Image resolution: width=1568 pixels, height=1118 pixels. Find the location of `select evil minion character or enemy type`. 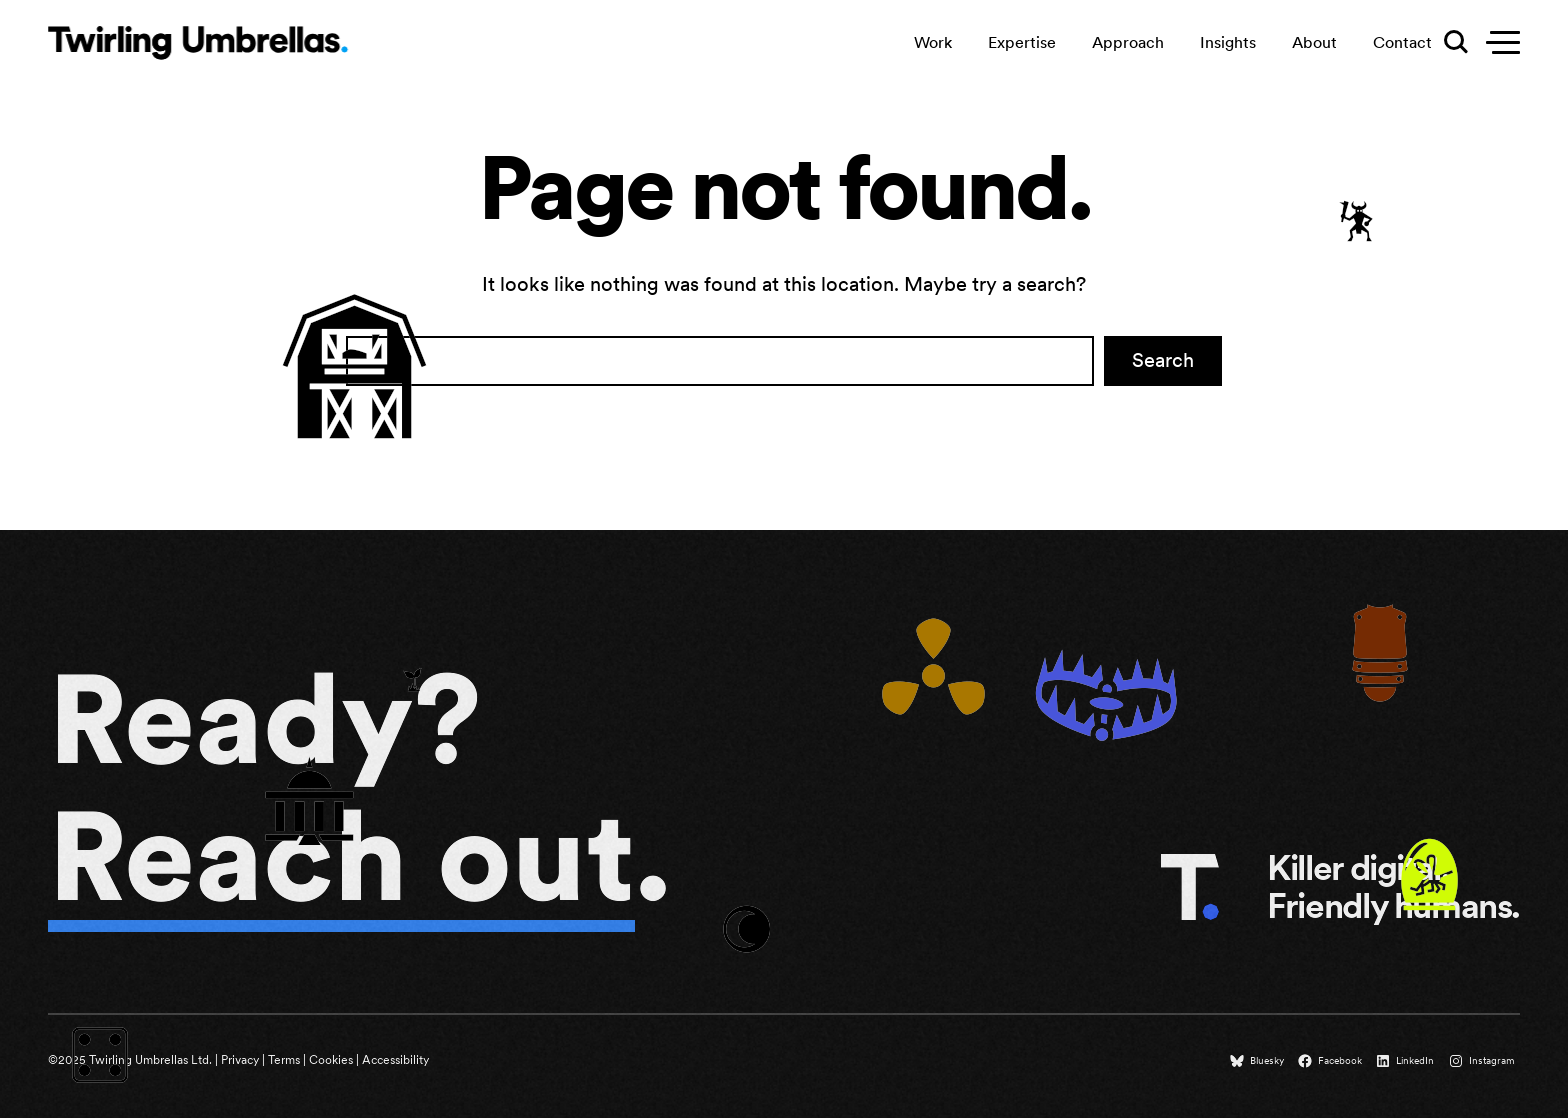

select evil minion character or enemy type is located at coordinates (1356, 221).